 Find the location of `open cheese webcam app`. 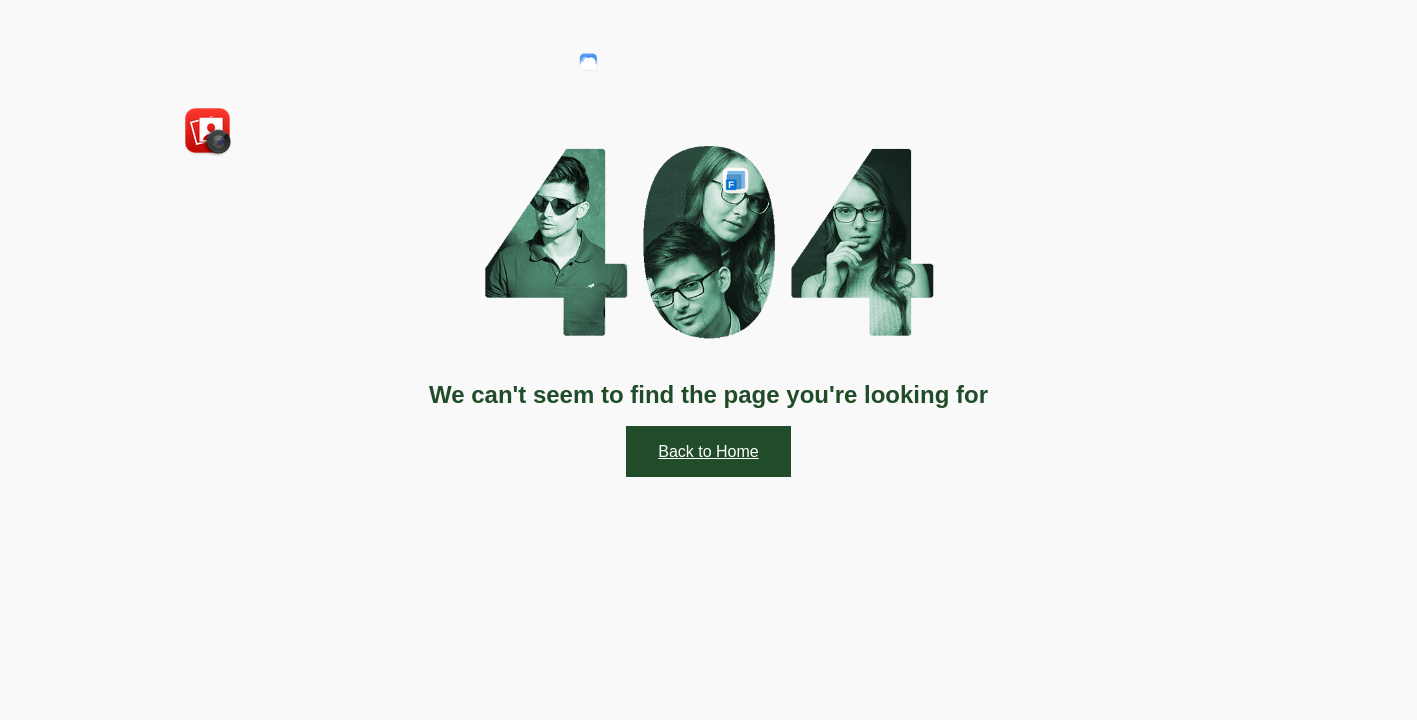

open cheese webcam app is located at coordinates (207, 130).